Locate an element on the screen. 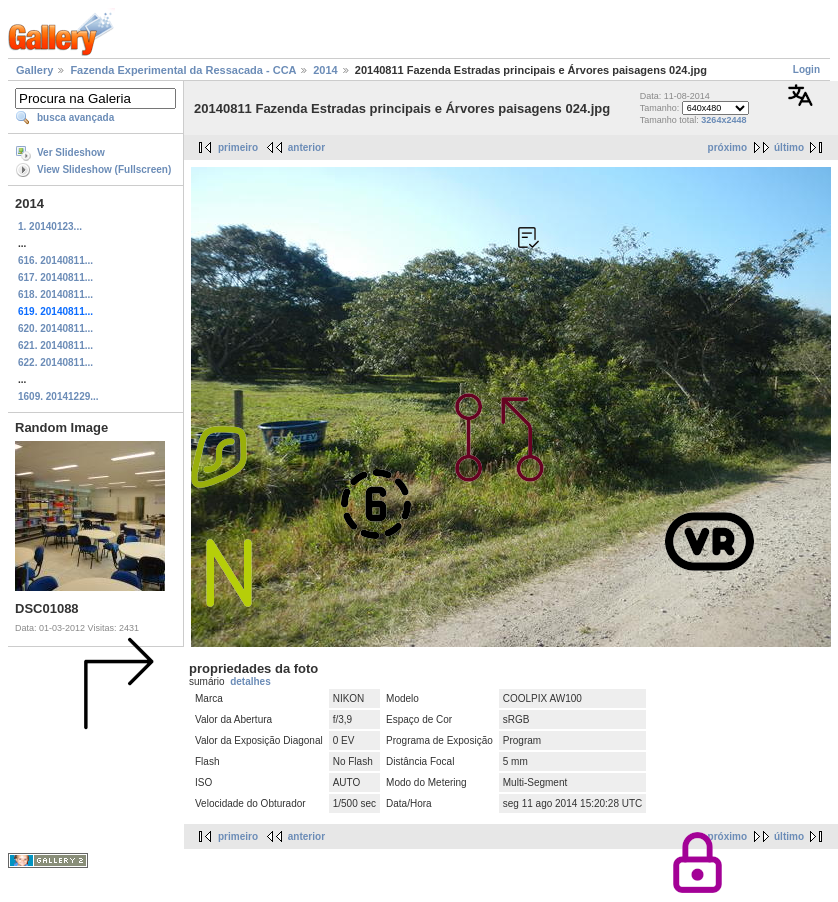 The image size is (838, 902). translate text to another language is located at coordinates (799, 95).